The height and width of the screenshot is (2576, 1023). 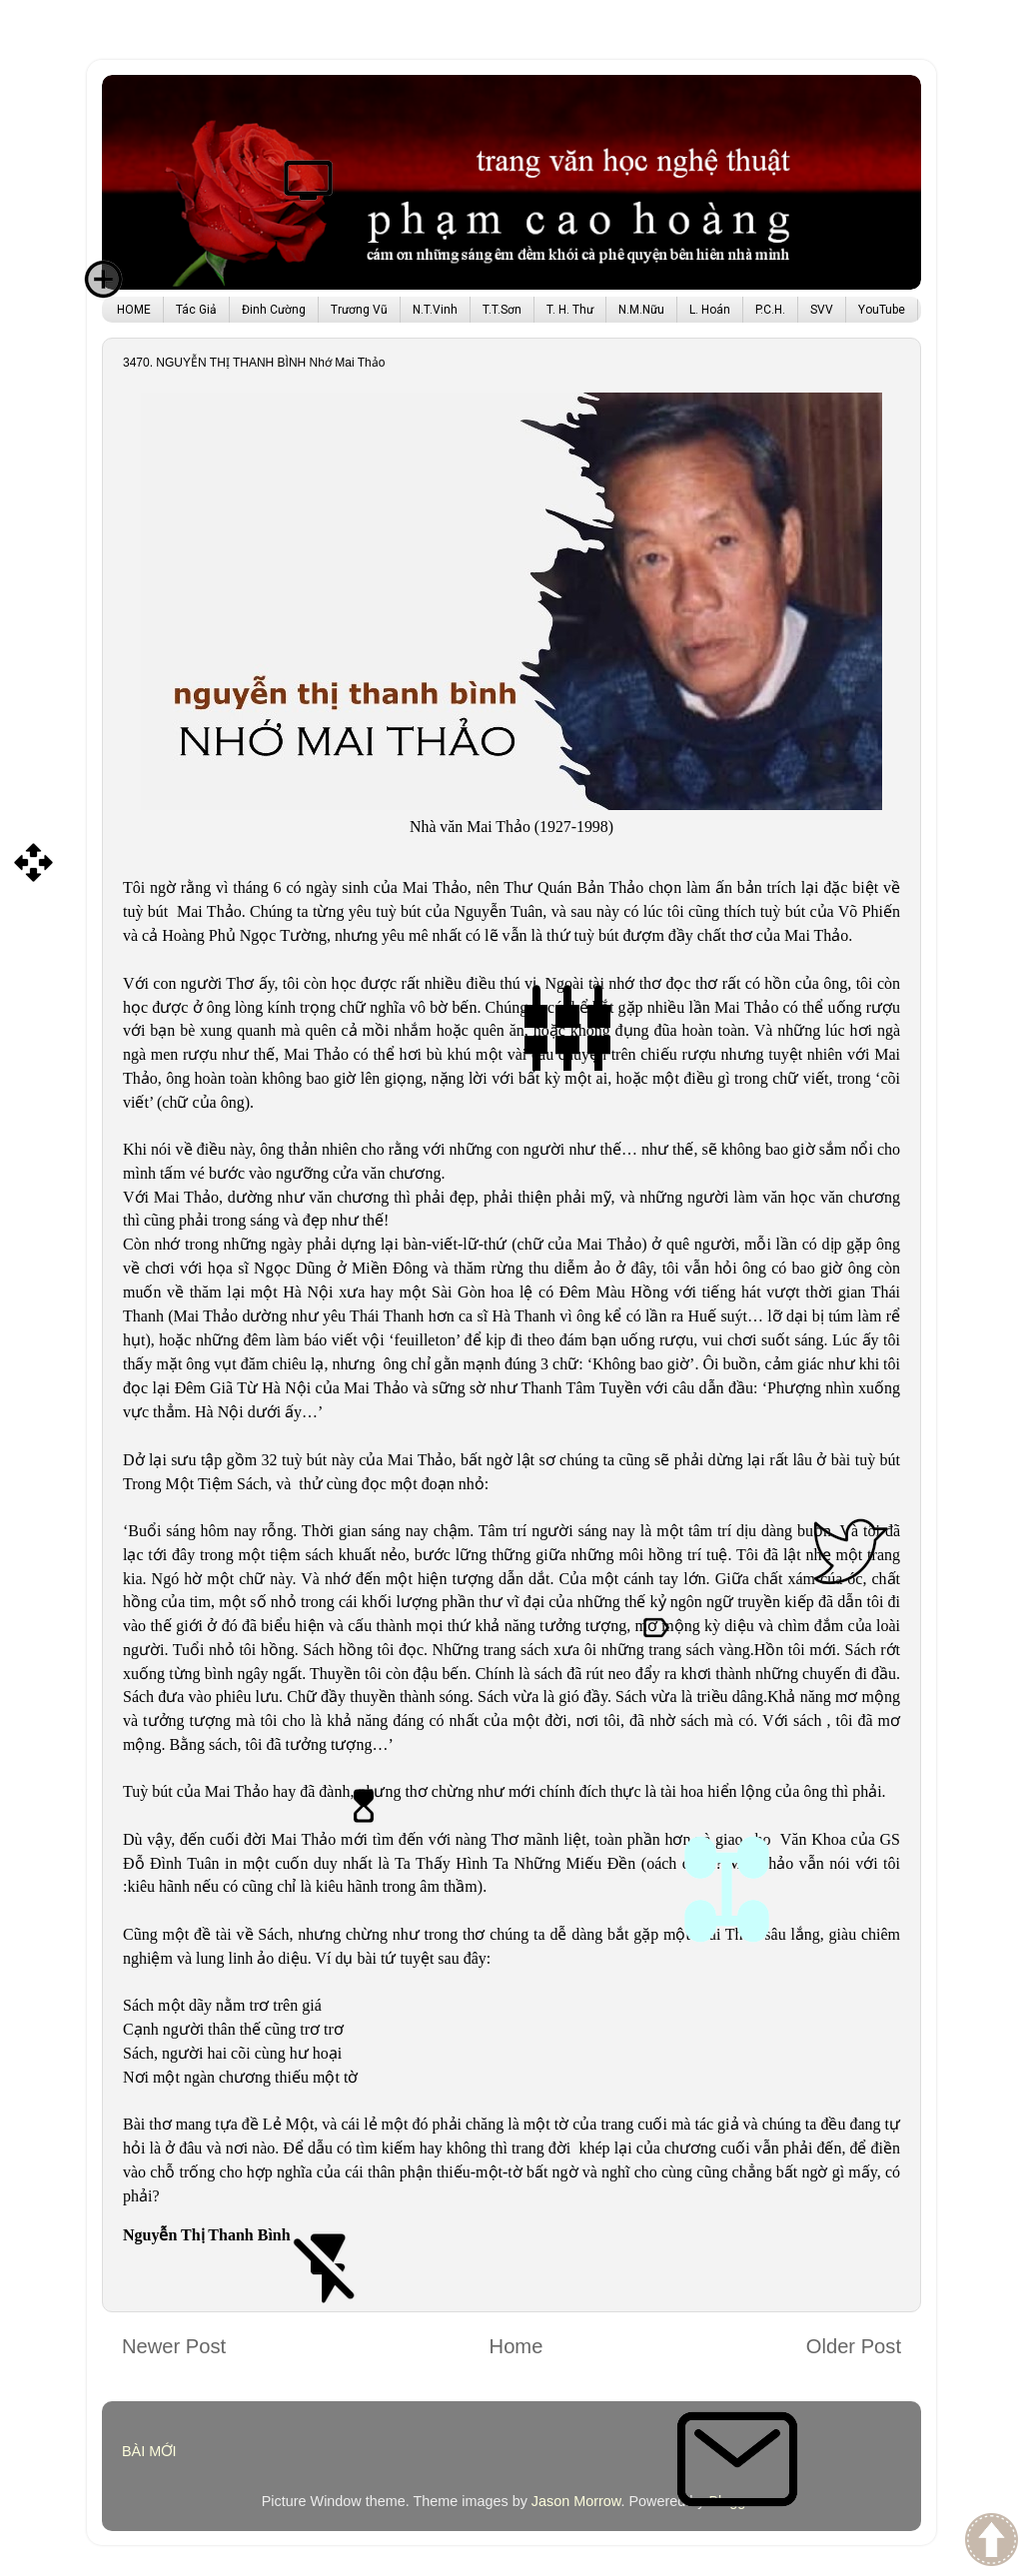 I want to click on open your email inbox, so click(x=737, y=2459).